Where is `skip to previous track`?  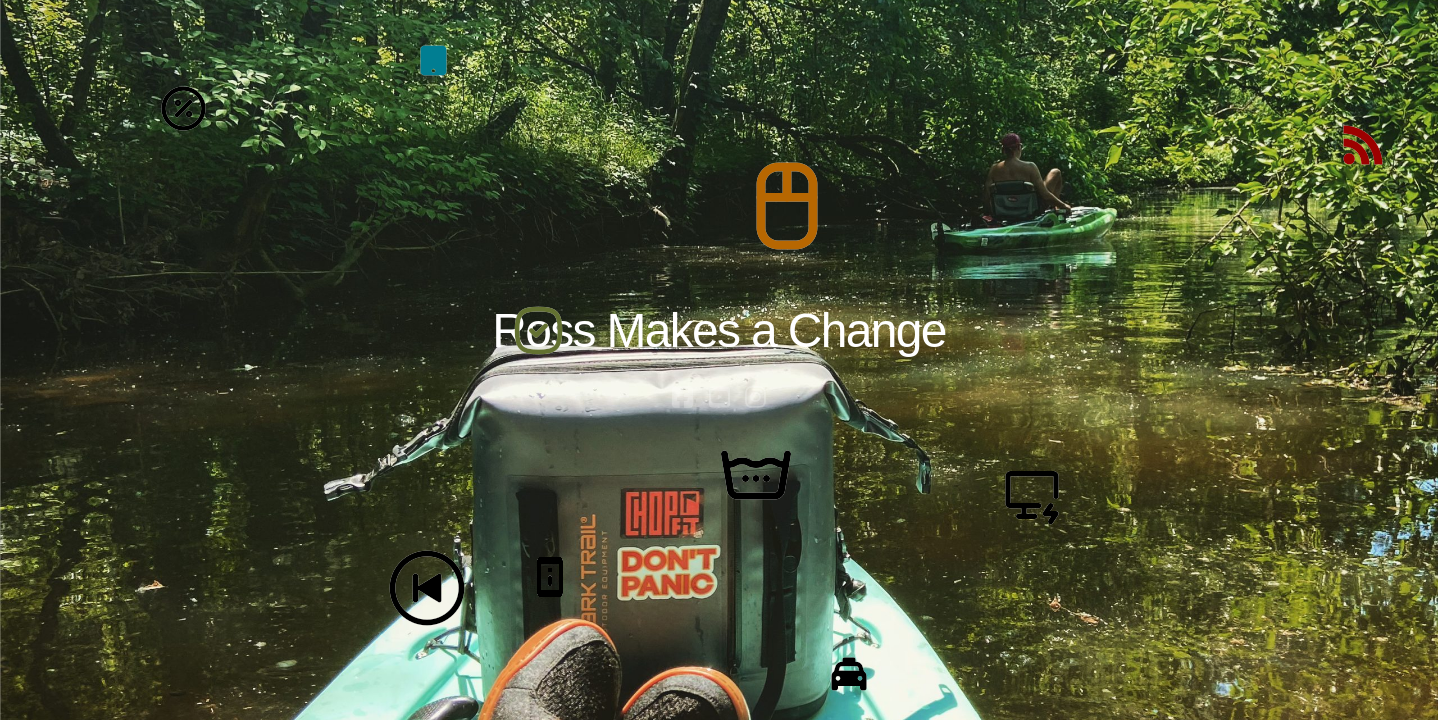 skip to previous track is located at coordinates (427, 588).